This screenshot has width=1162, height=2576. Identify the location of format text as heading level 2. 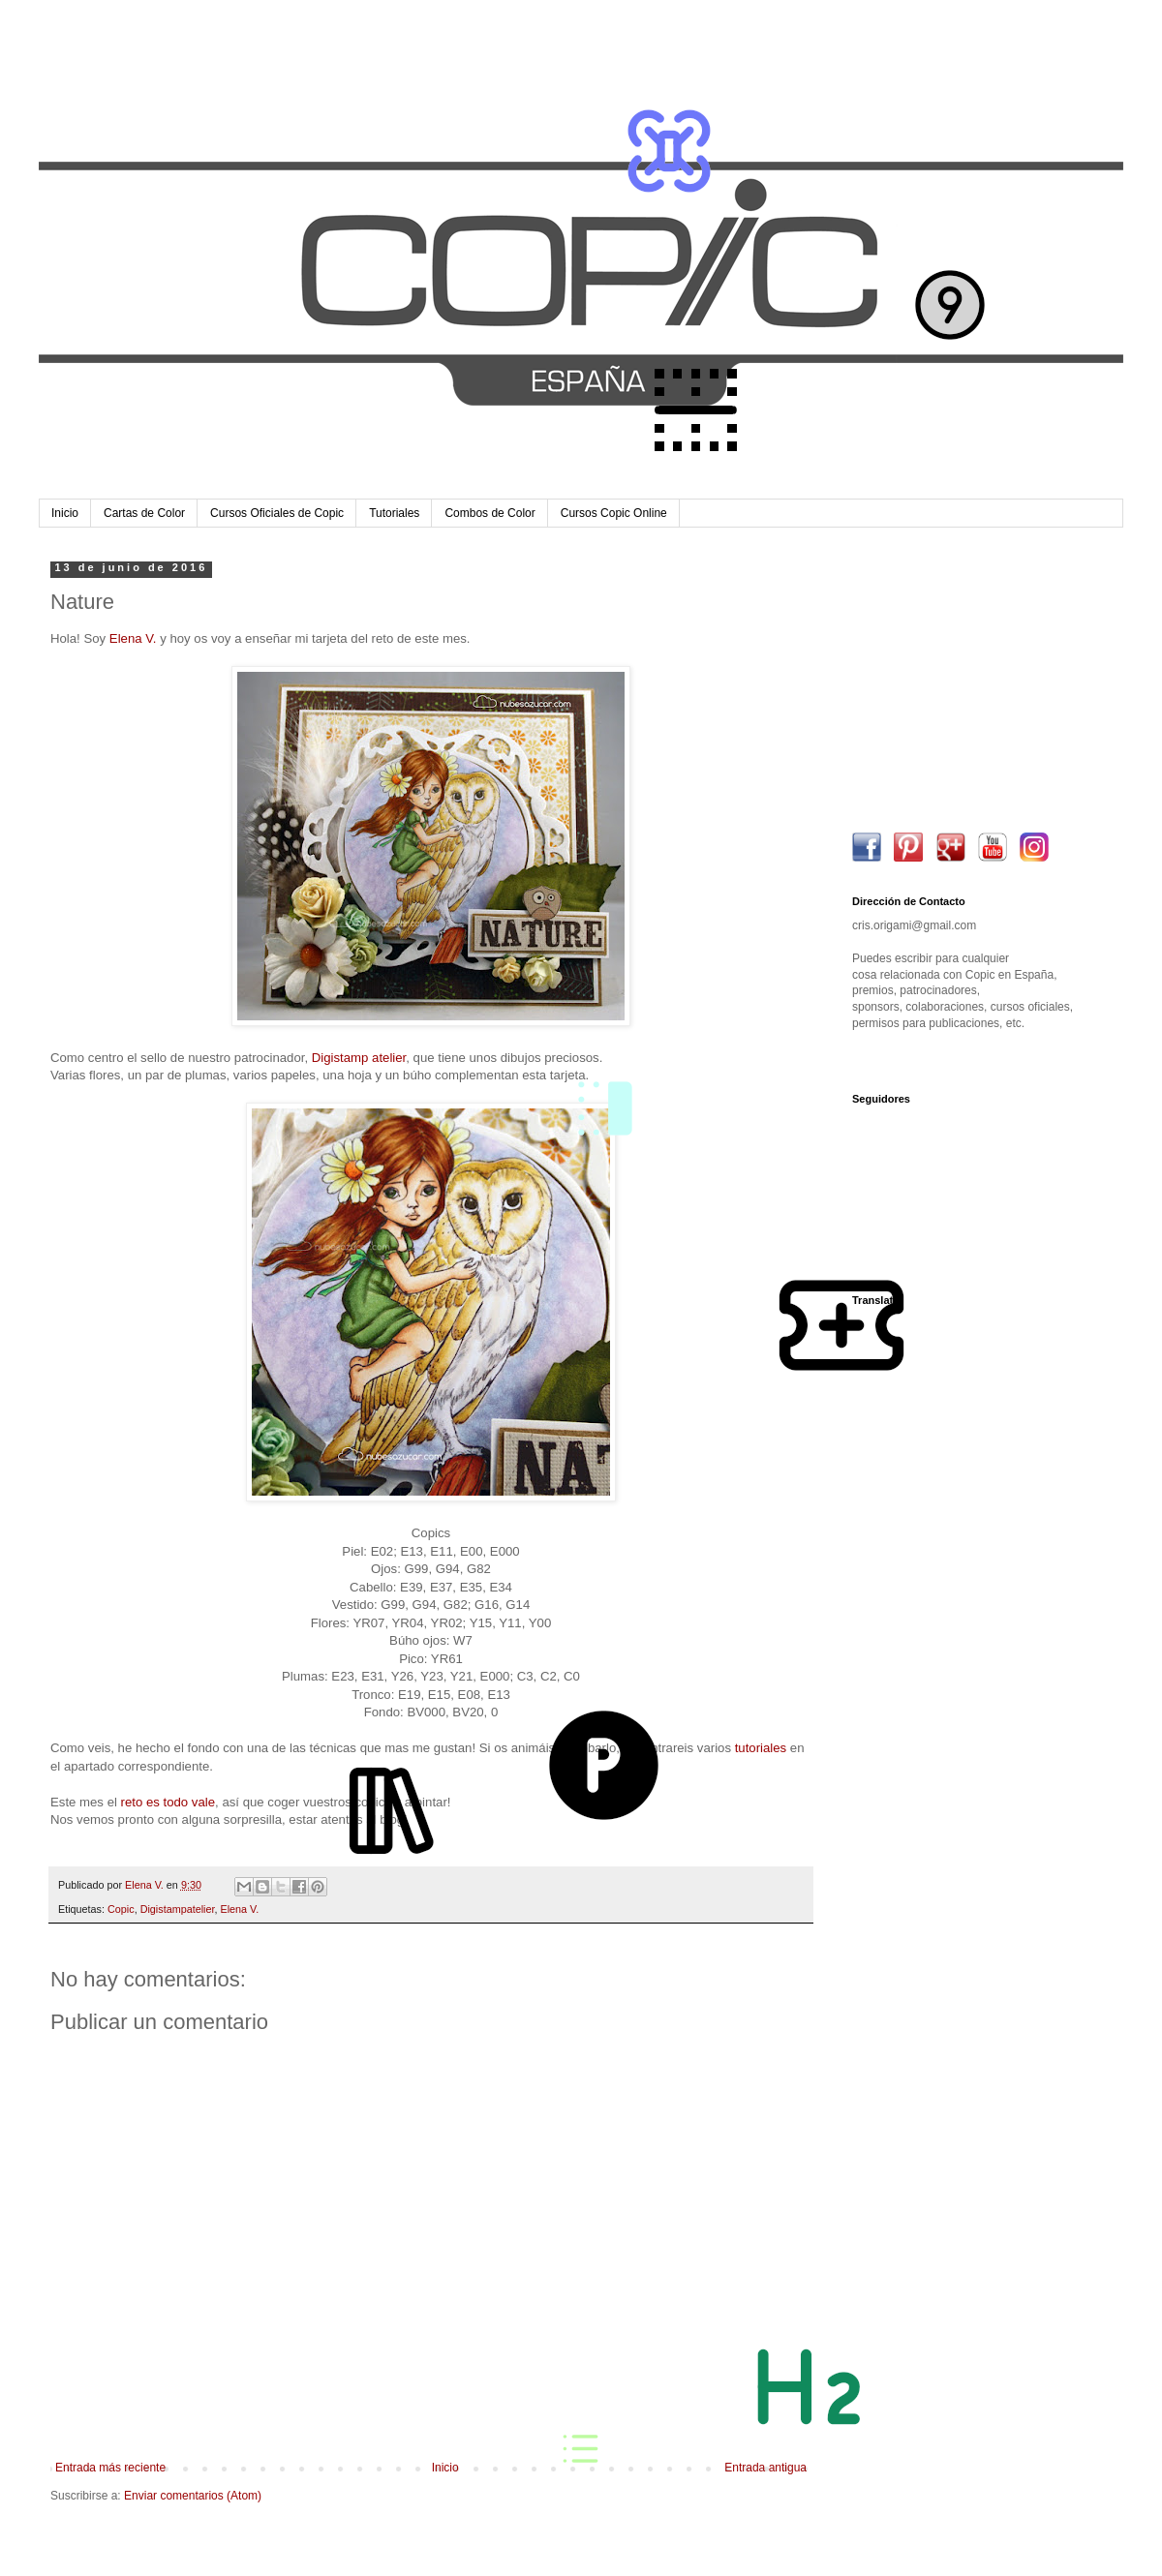
(806, 2386).